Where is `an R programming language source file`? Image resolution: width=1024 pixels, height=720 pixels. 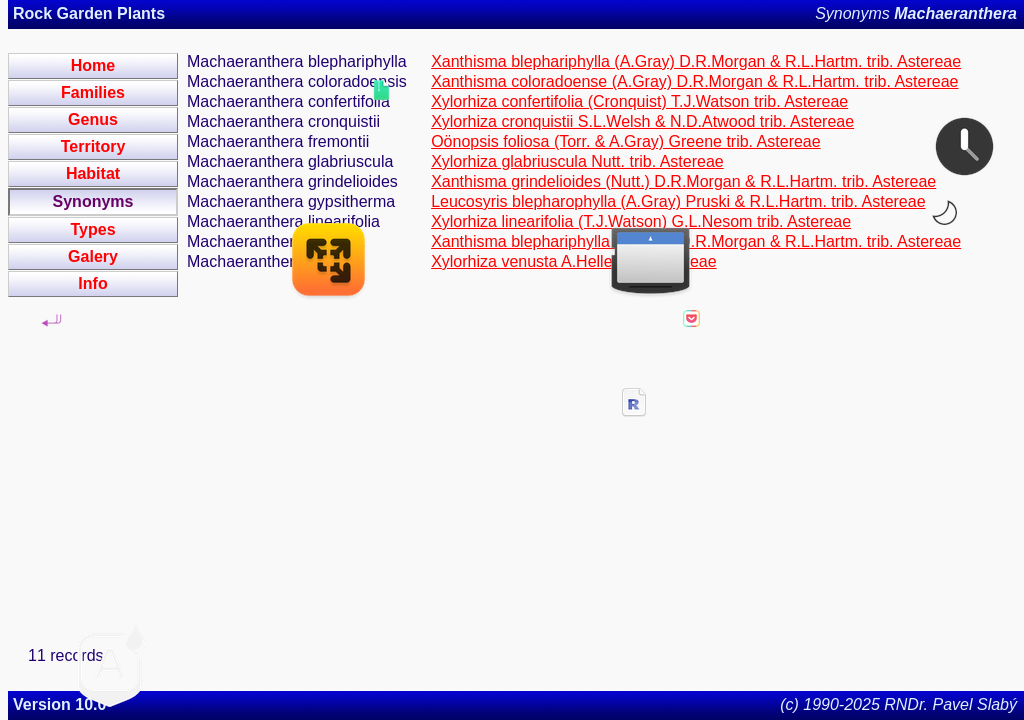
an R programming language source file is located at coordinates (634, 402).